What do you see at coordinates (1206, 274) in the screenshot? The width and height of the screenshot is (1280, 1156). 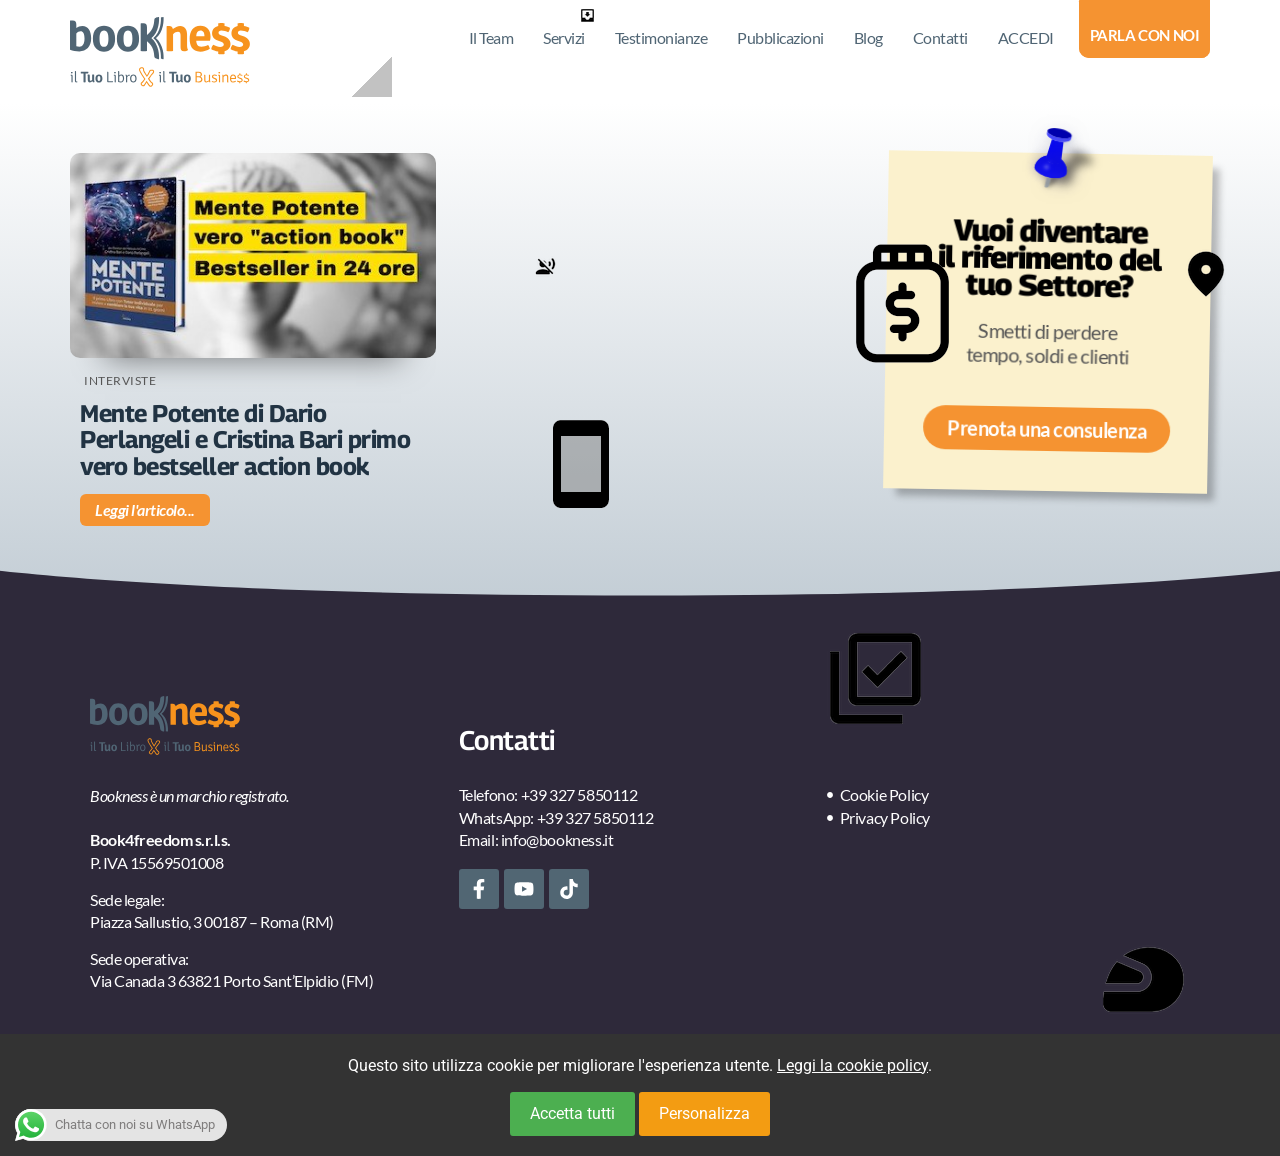 I see `view location on map` at bounding box center [1206, 274].